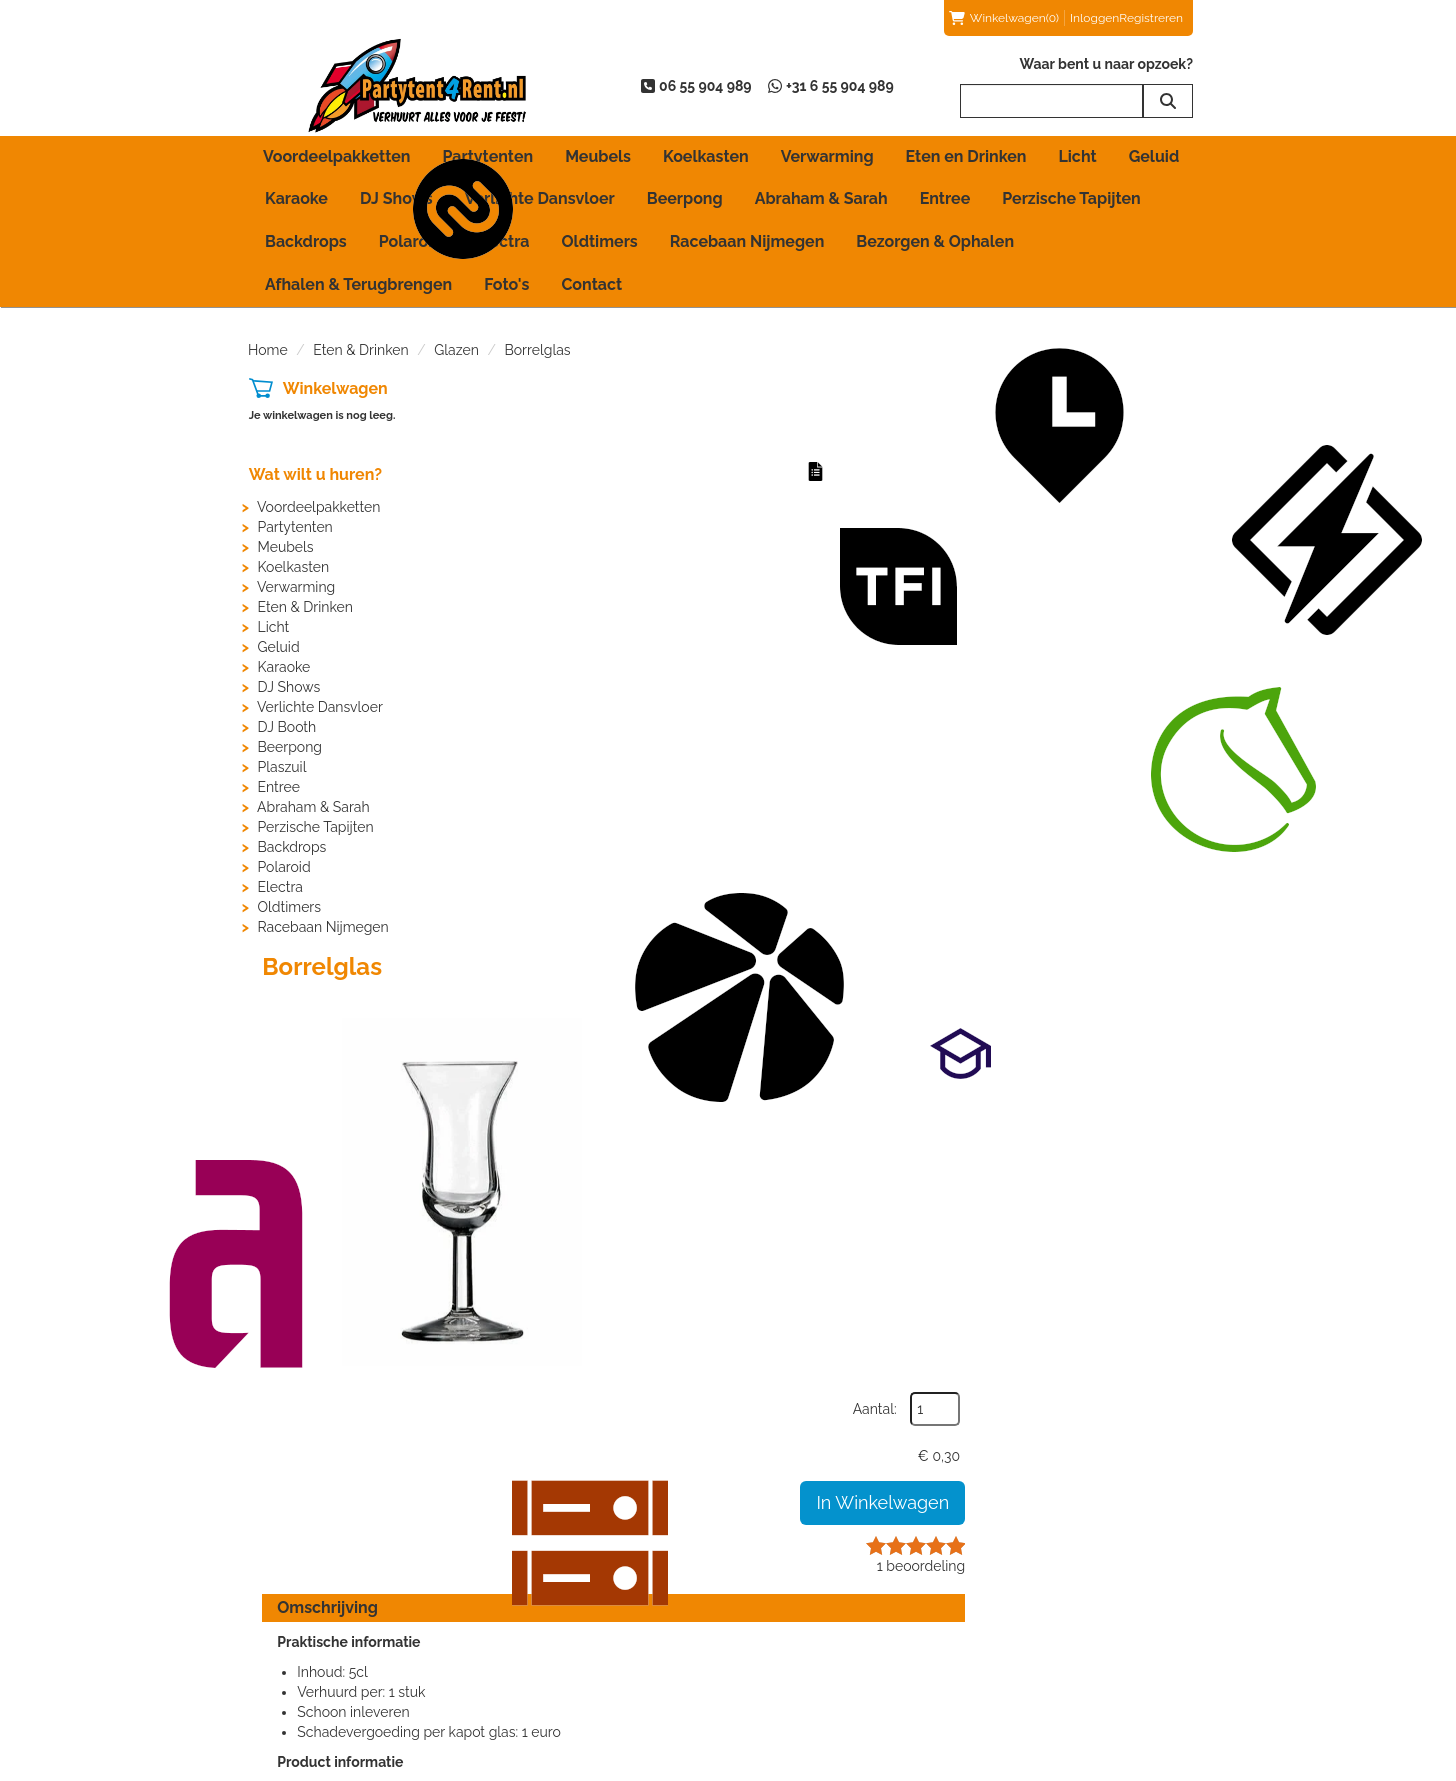  What do you see at coordinates (898, 586) in the screenshot?
I see `open transport for ireland app or website` at bounding box center [898, 586].